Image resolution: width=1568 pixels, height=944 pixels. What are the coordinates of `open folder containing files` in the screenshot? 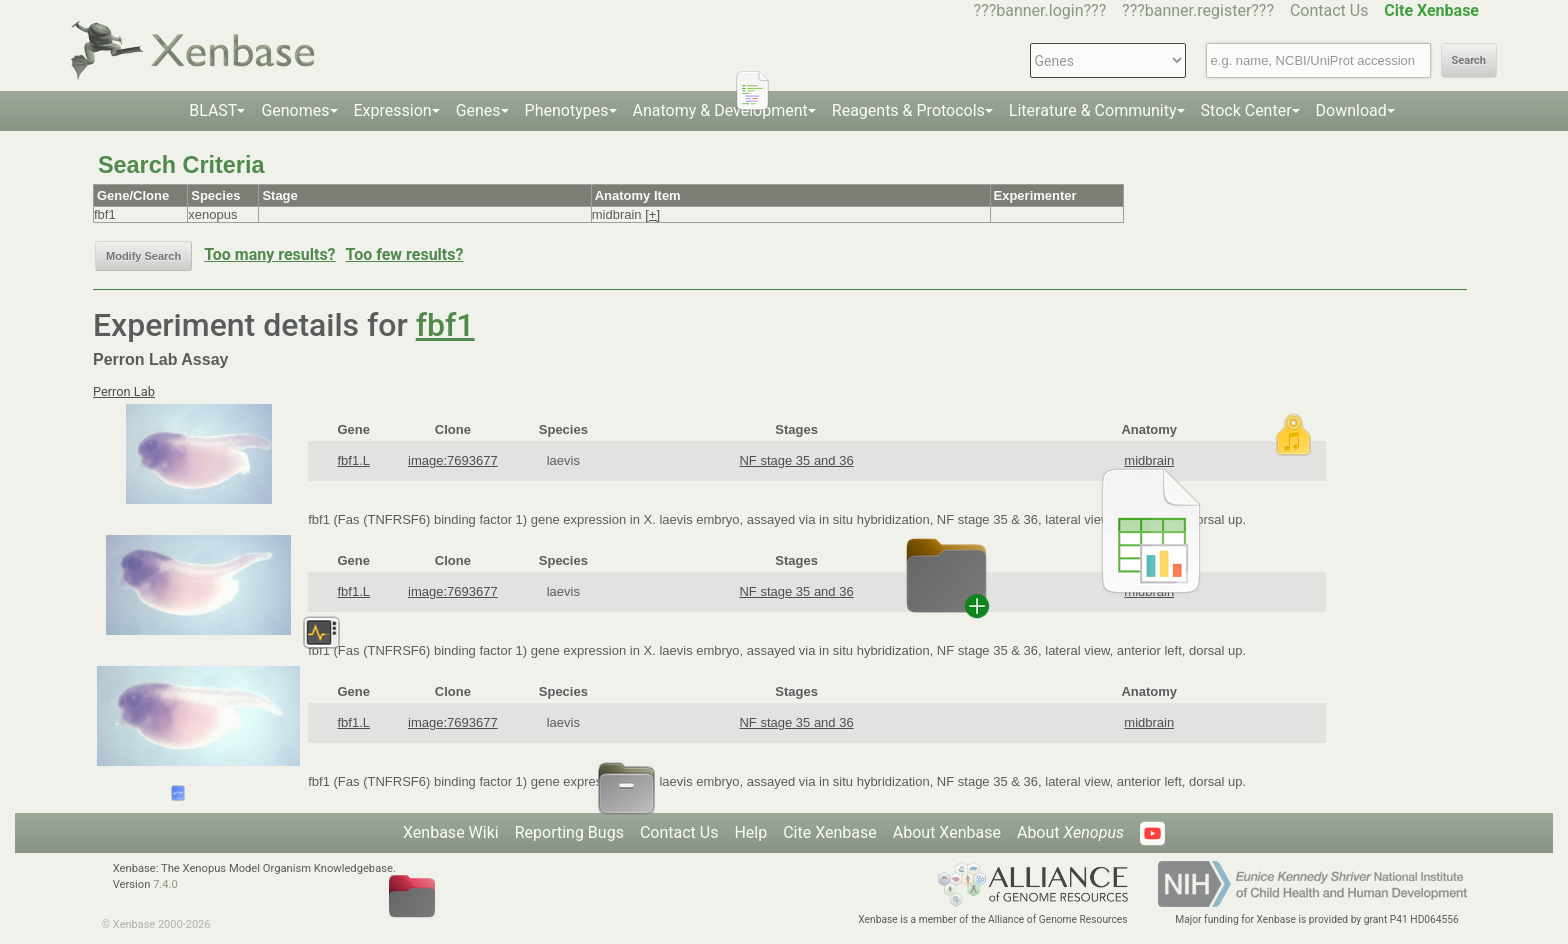 It's located at (412, 896).